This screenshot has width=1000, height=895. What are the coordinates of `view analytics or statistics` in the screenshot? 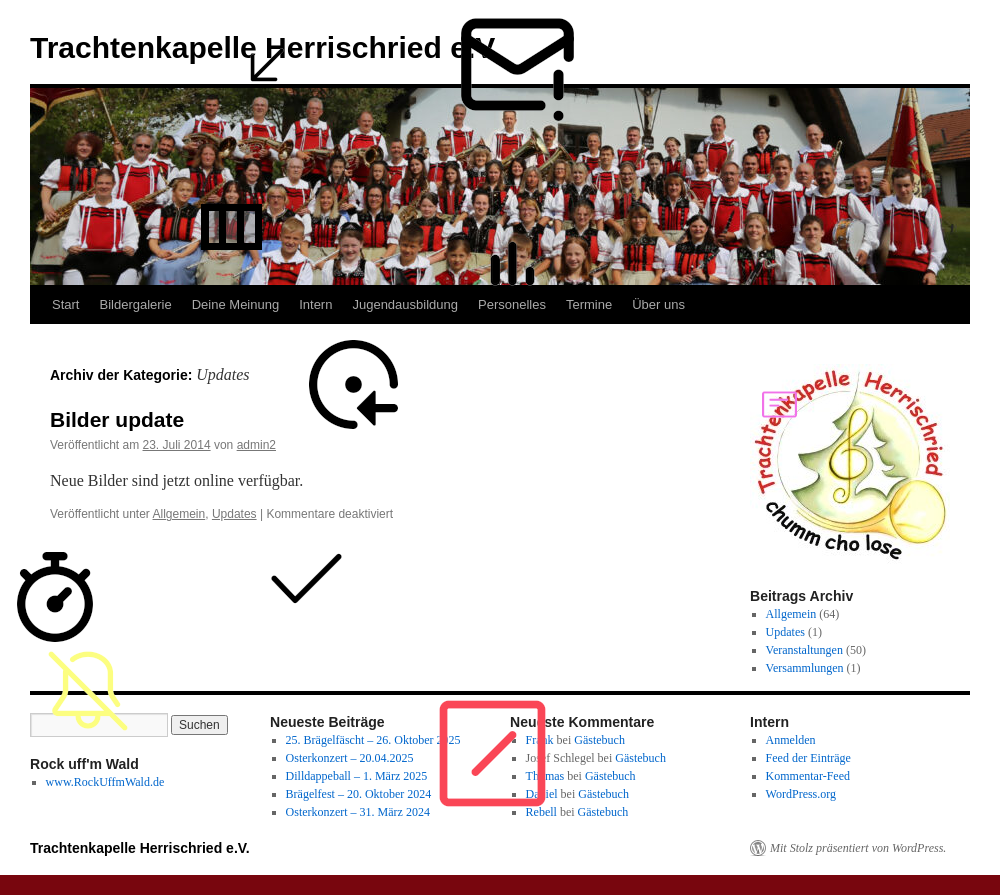 It's located at (512, 263).